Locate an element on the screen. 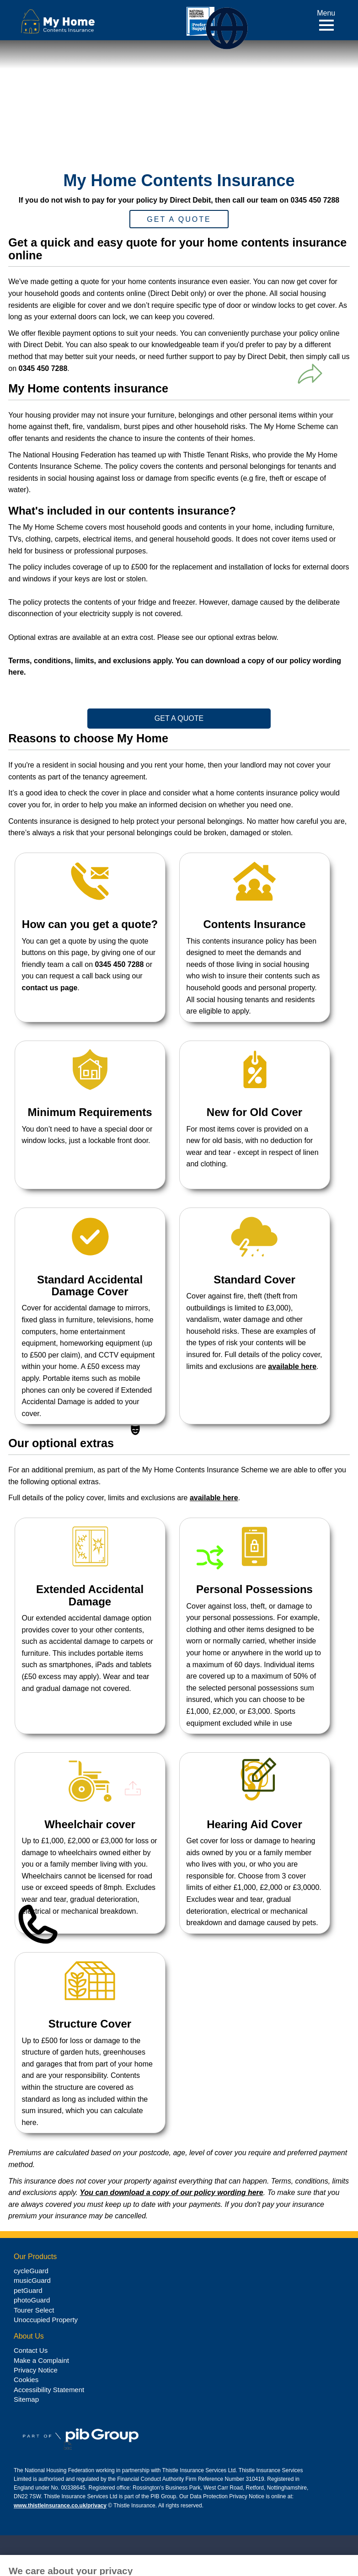 This screenshot has width=358, height=2576. open a document file is located at coordinates (68, 2446).